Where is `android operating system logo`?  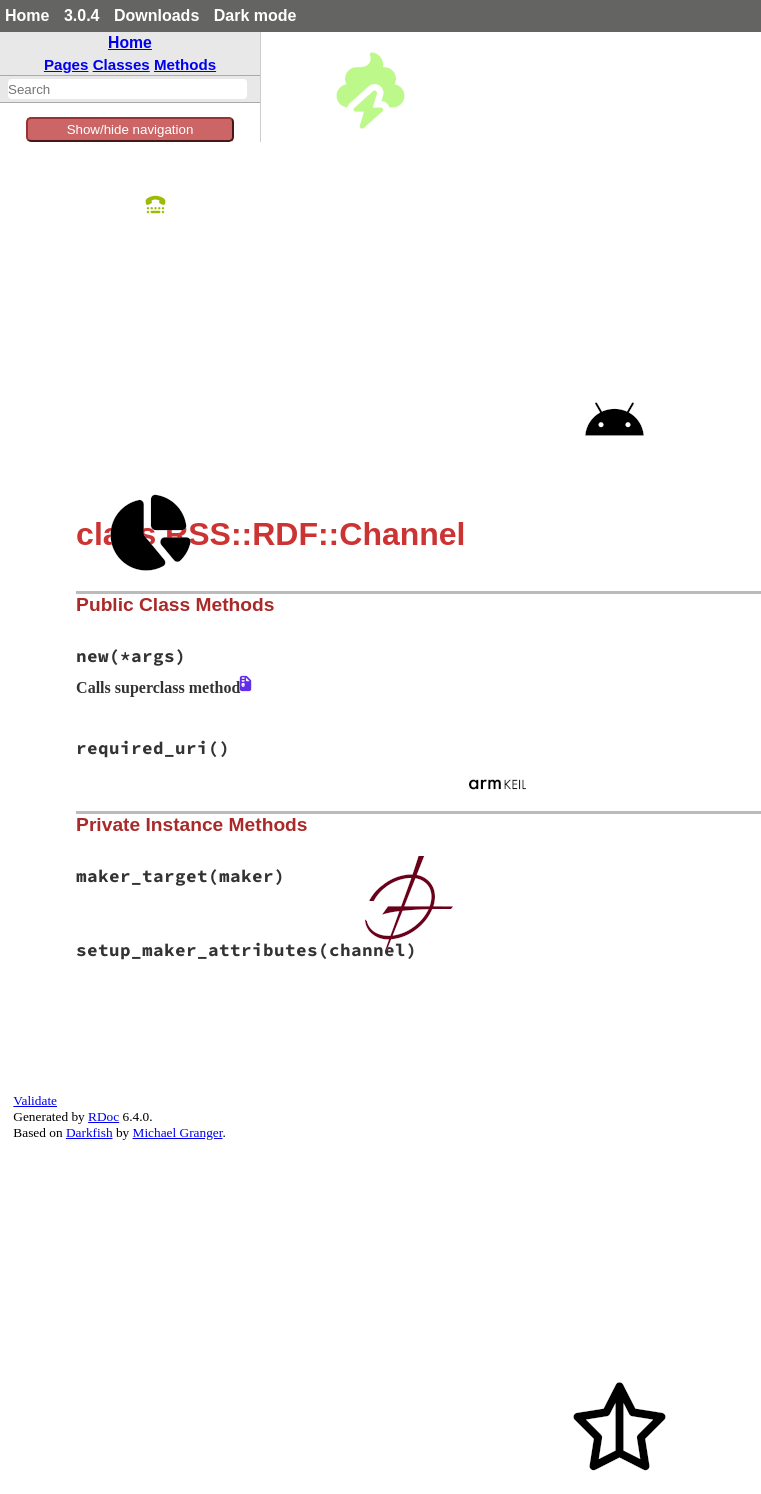 android operating system logo is located at coordinates (614, 422).